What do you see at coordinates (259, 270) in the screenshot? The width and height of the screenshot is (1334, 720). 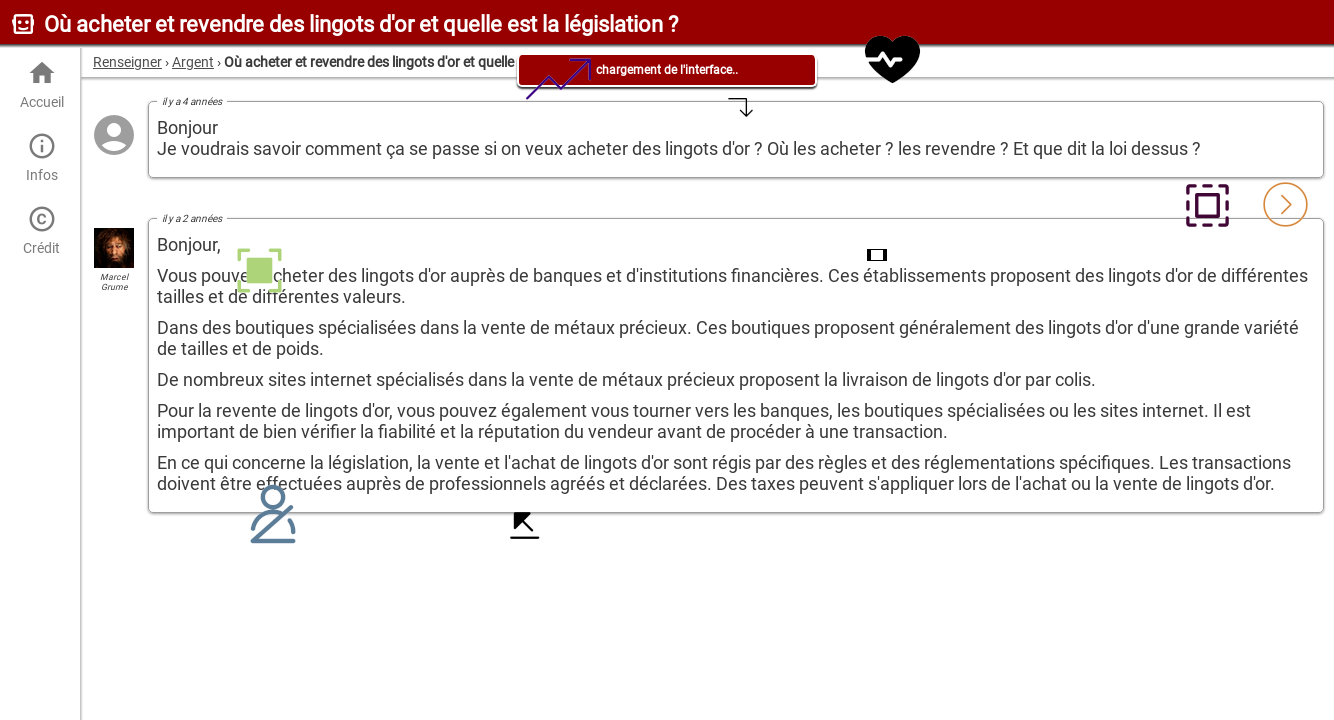 I see `scan a QR code or barcode` at bounding box center [259, 270].